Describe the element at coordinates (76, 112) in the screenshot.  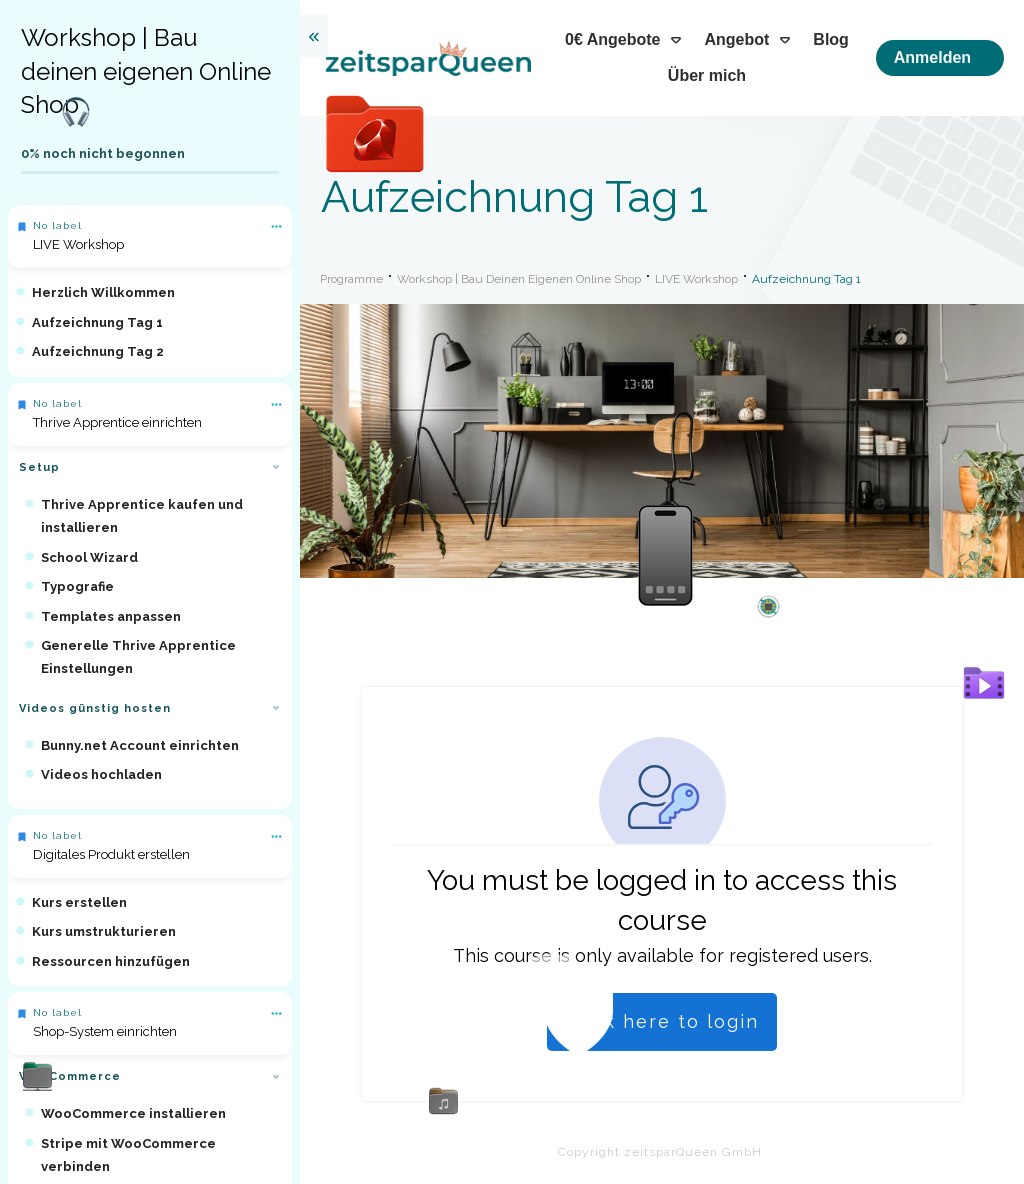
I see `bluetooth headphones connected` at that location.